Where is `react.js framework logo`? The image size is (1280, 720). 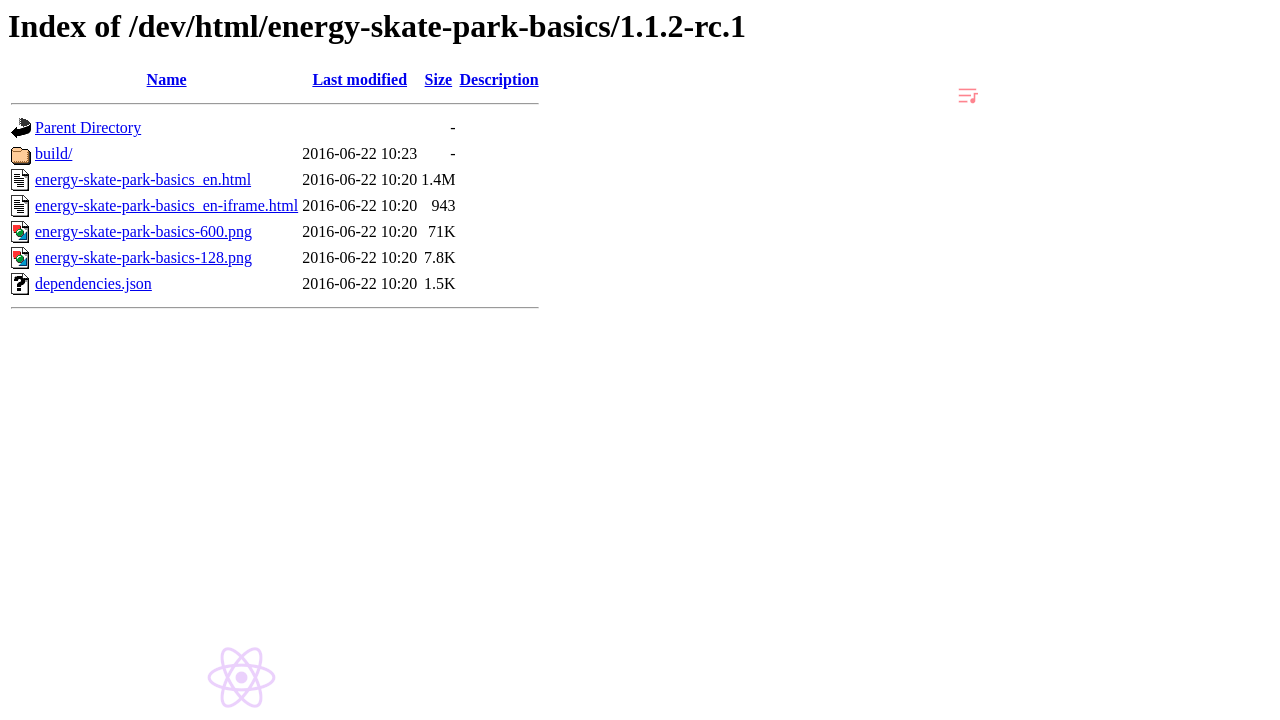 react.js framework logo is located at coordinates (241, 677).